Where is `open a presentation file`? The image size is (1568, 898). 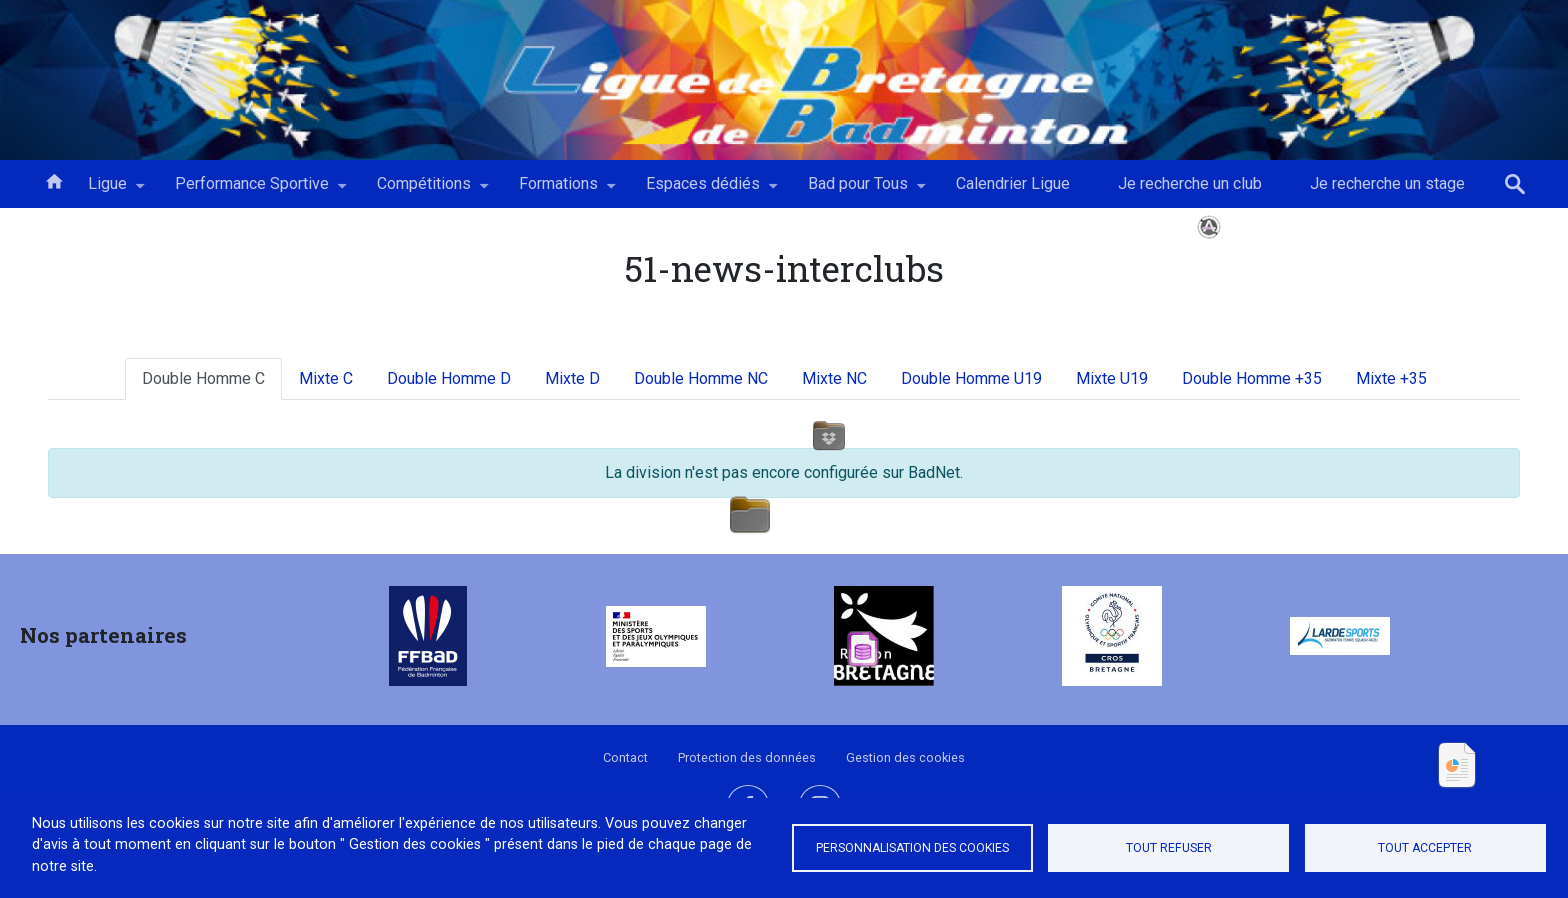
open a presentation file is located at coordinates (1457, 765).